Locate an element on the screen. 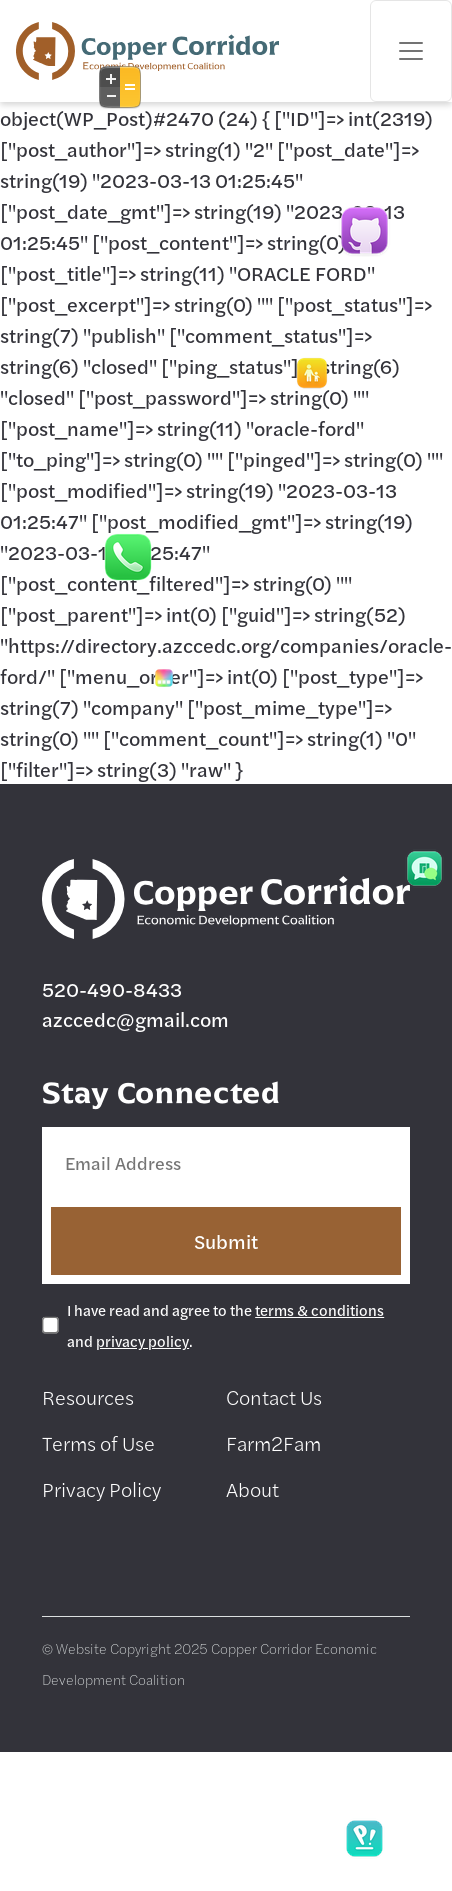  open the phone app to make a call is located at coordinates (128, 557).